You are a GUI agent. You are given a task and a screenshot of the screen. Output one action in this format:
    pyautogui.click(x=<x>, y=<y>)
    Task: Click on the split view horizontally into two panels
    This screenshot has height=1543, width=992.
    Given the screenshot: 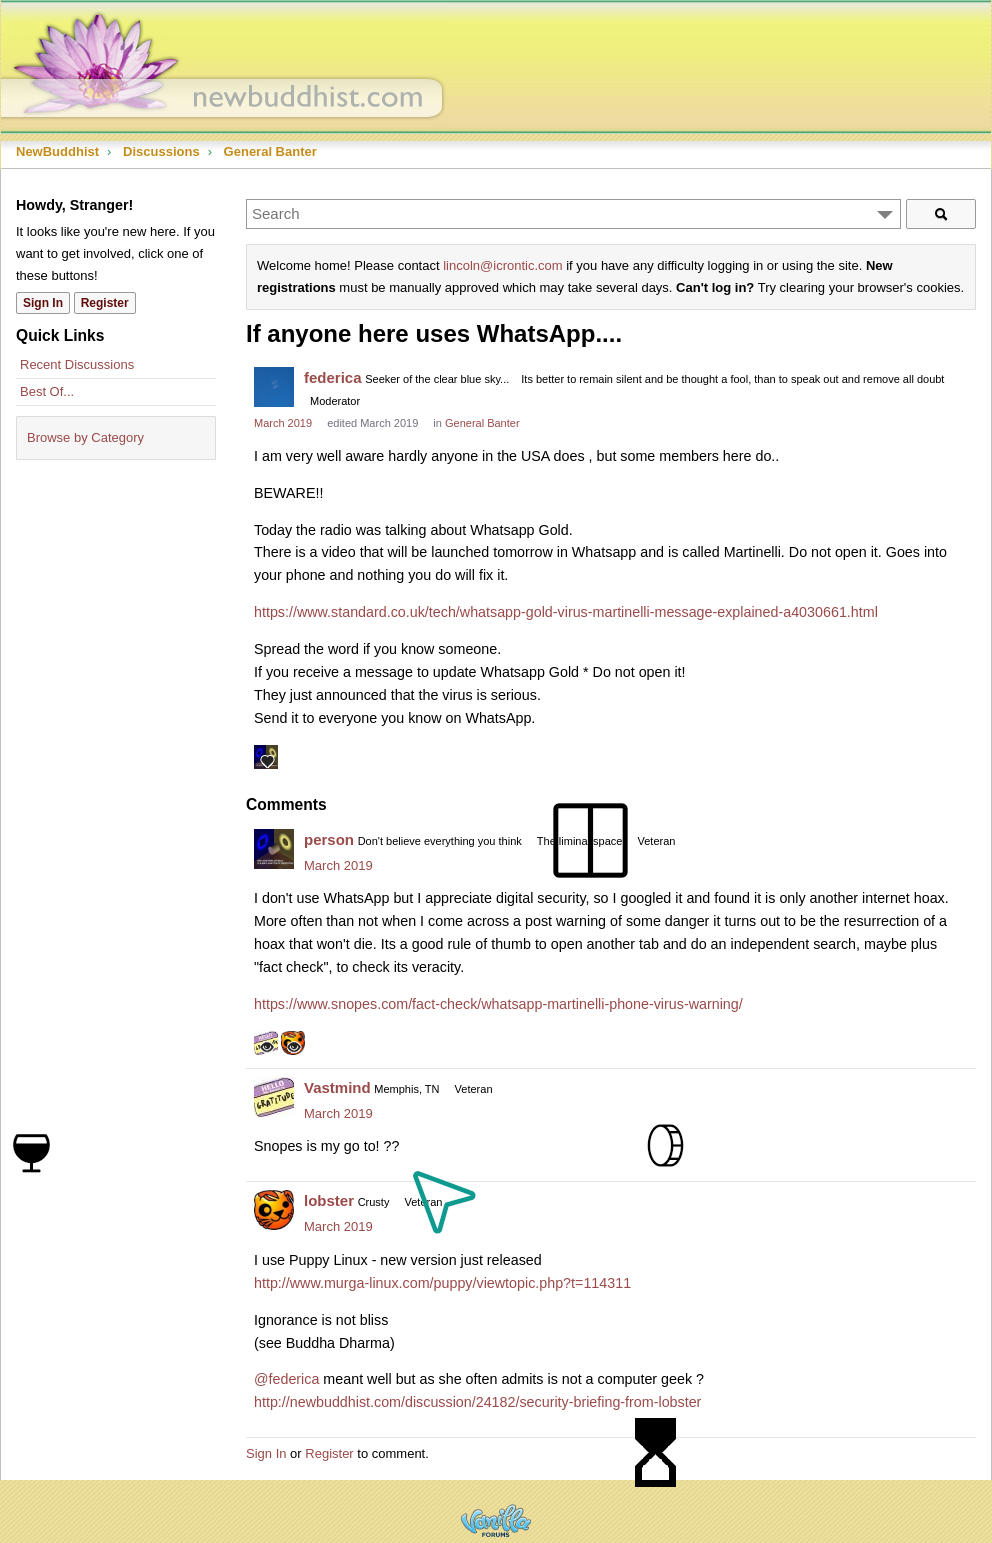 What is the action you would take?
    pyautogui.click(x=590, y=840)
    